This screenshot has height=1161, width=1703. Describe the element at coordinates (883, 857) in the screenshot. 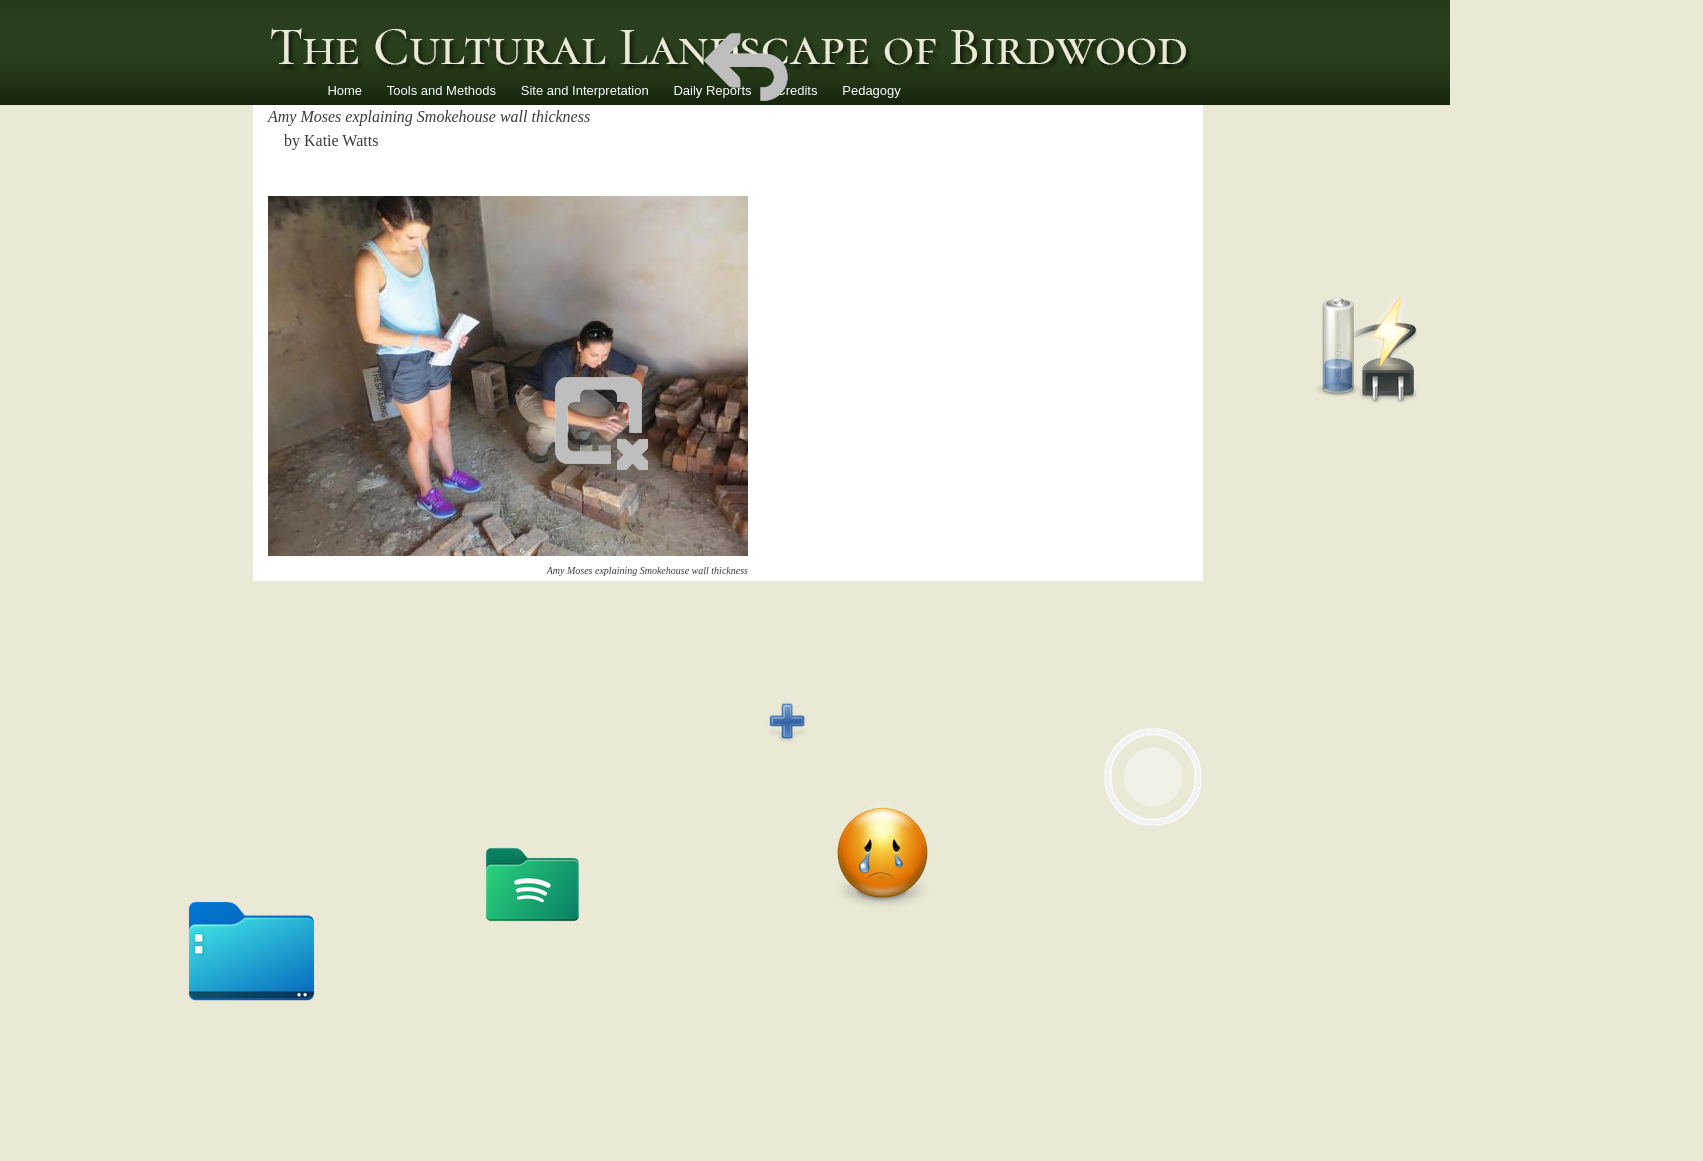

I see `indicates sadness or disappointment in a reaction` at that location.